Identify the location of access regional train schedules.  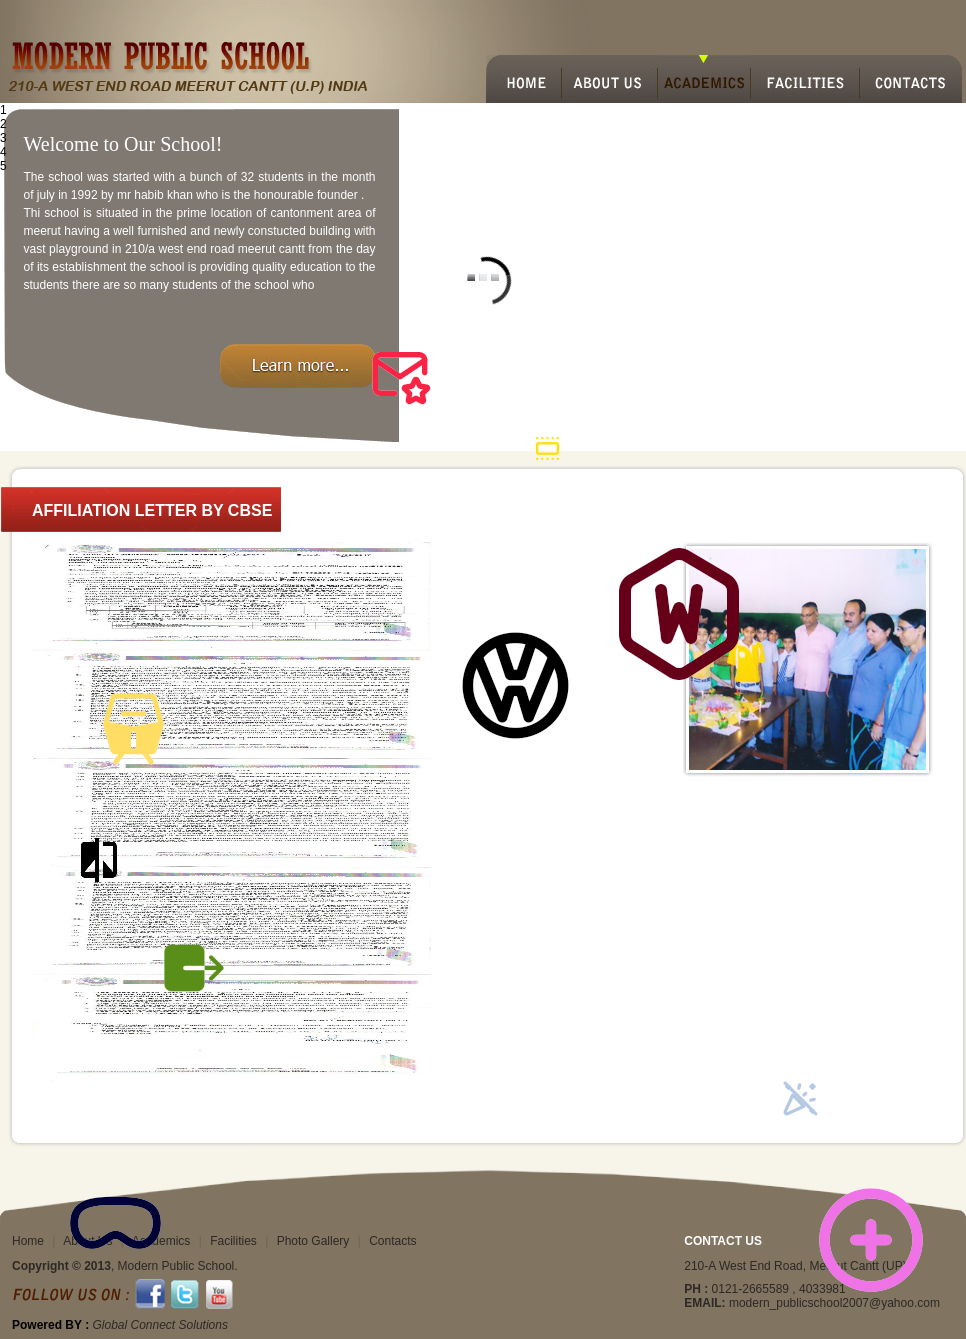
(133, 726).